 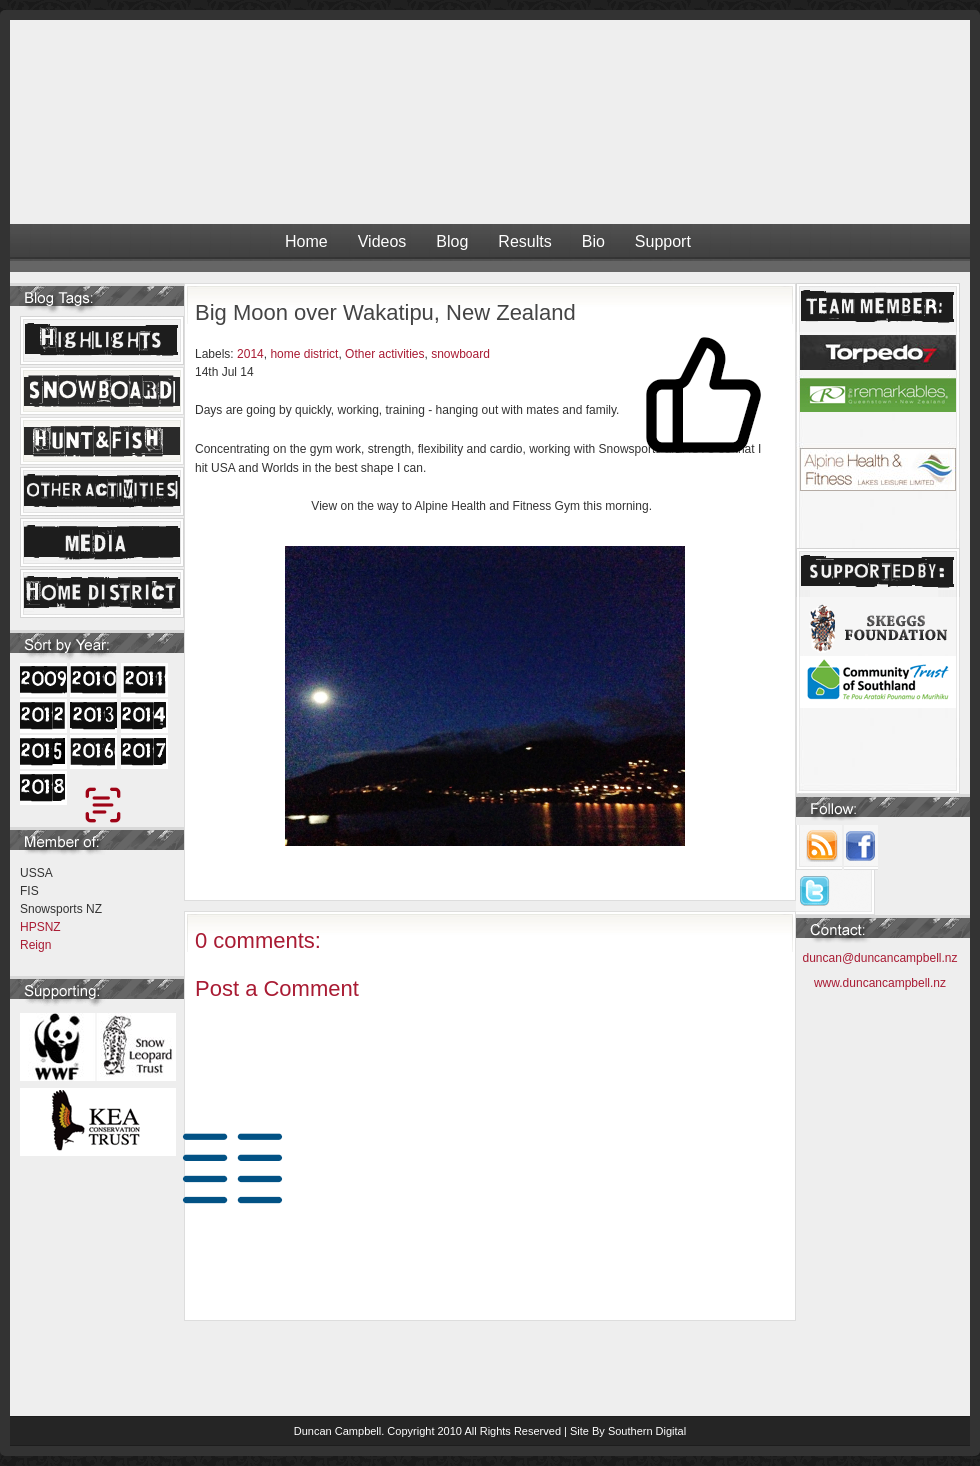 I want to click on switch to multi-column text layout, so click(x=232, y=1170).